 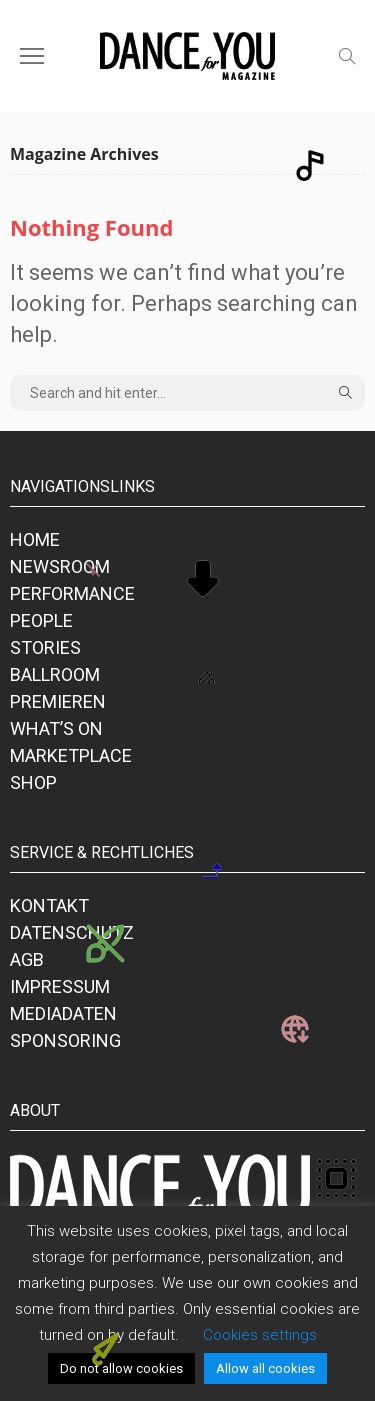 What do you see at coordinates (336, 1178) in the screenshot?
I see `select all items in the current view` at bounding box center [336, 1178].